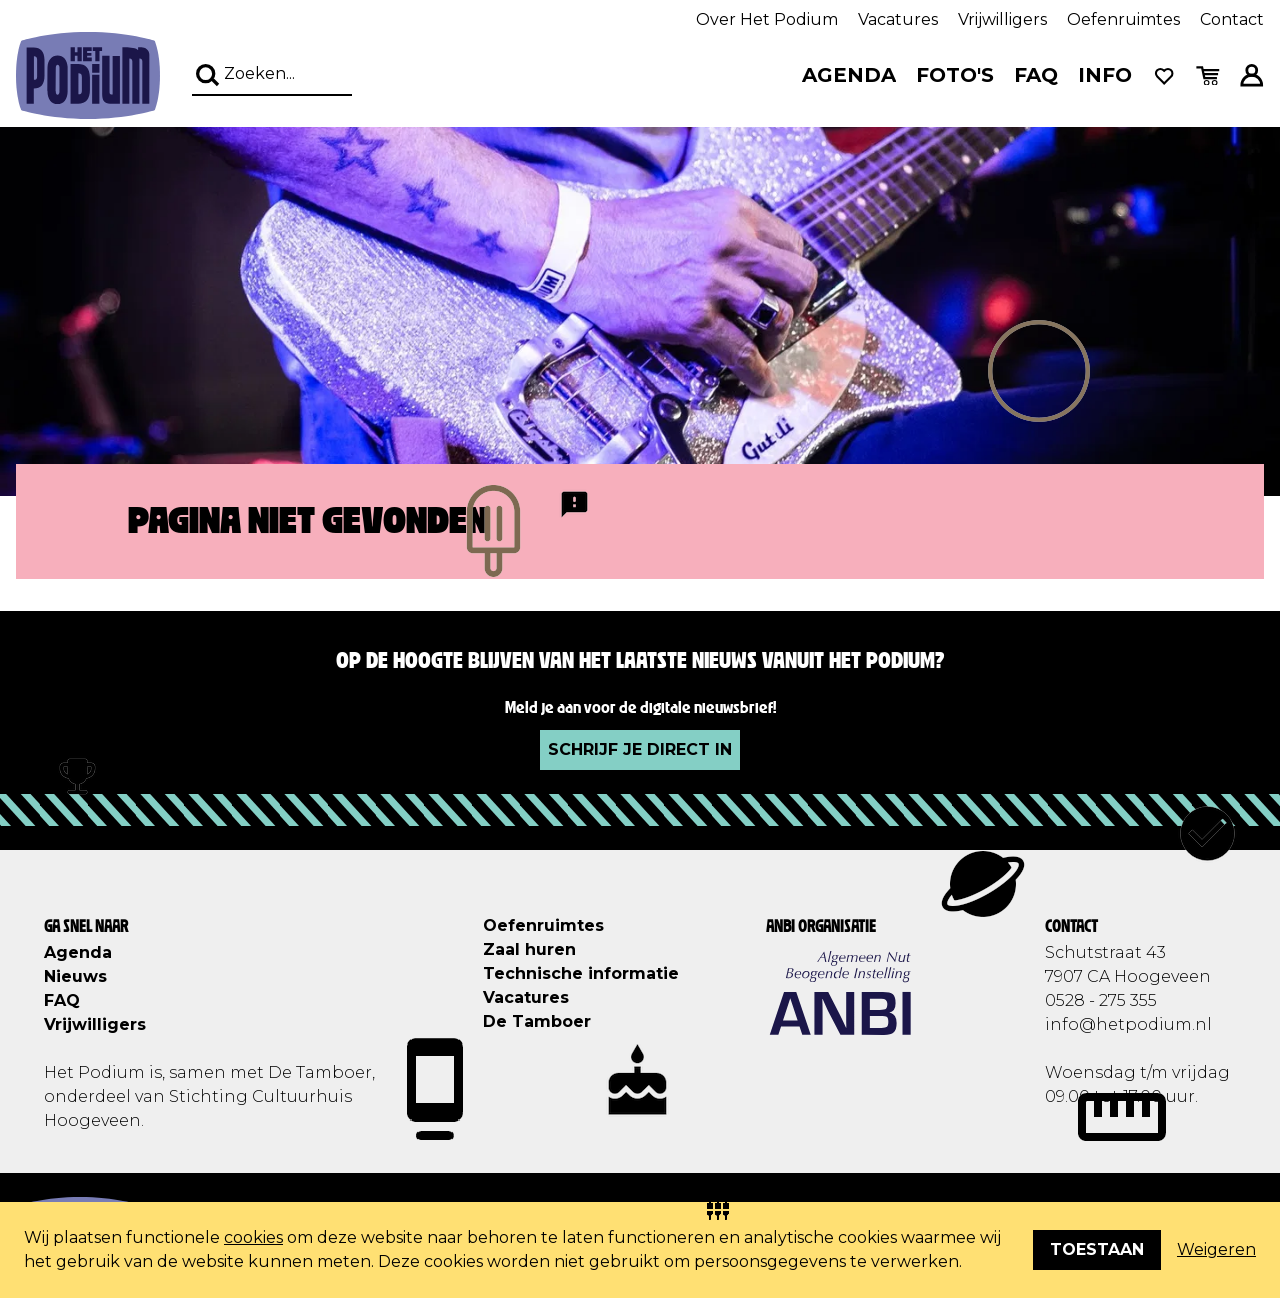 The image size is (1280, 1298). What do you see at coordinates (574, 504) in the screenshot?
I see `submit feedback or comments` at bounding box center [574, 504].